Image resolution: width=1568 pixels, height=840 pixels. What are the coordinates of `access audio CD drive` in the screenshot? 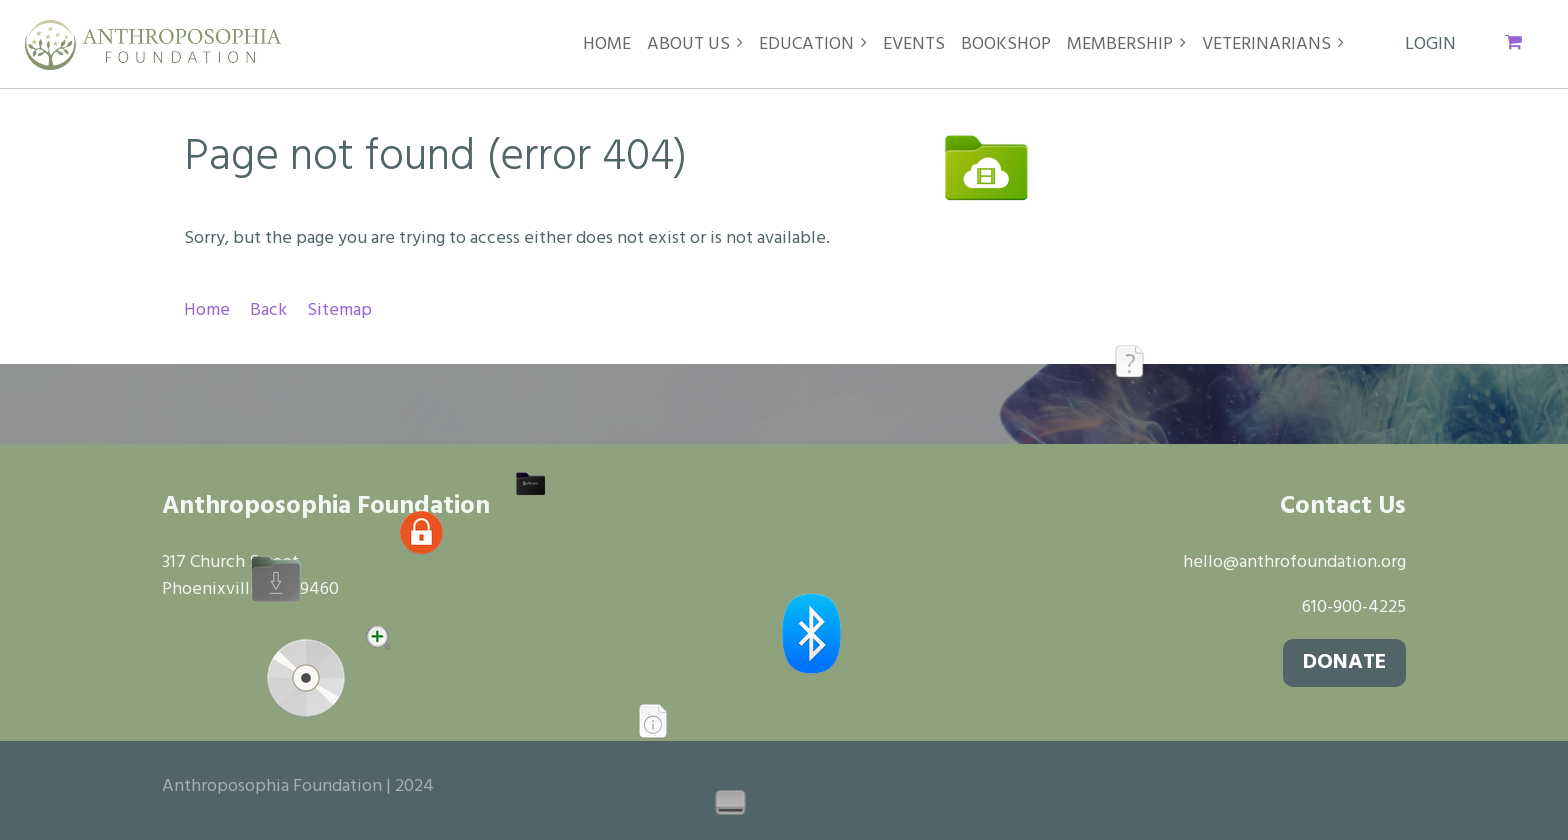 It's located at (306, 678).